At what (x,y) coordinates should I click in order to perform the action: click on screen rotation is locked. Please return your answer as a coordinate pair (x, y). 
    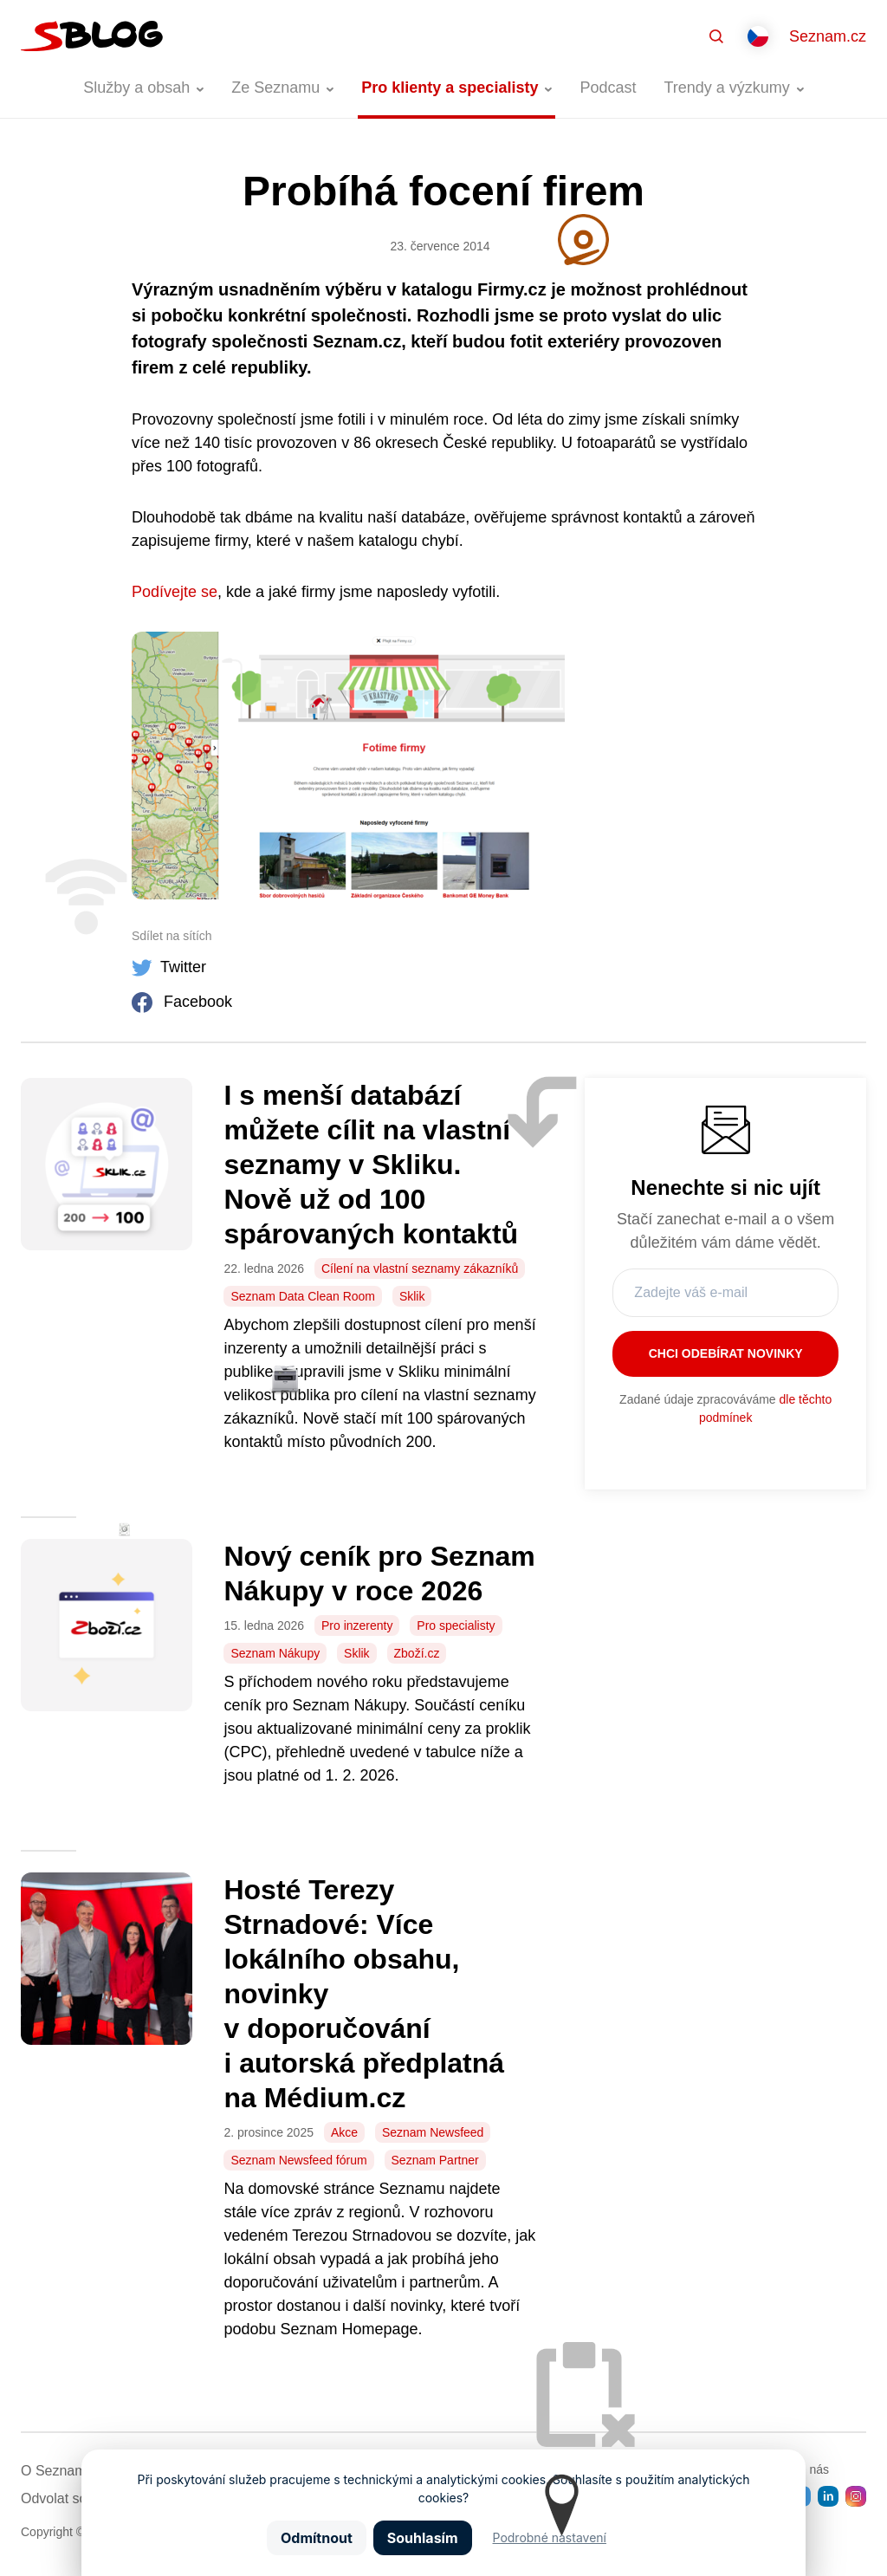
    Looking at the image, I should click on (318, 704).